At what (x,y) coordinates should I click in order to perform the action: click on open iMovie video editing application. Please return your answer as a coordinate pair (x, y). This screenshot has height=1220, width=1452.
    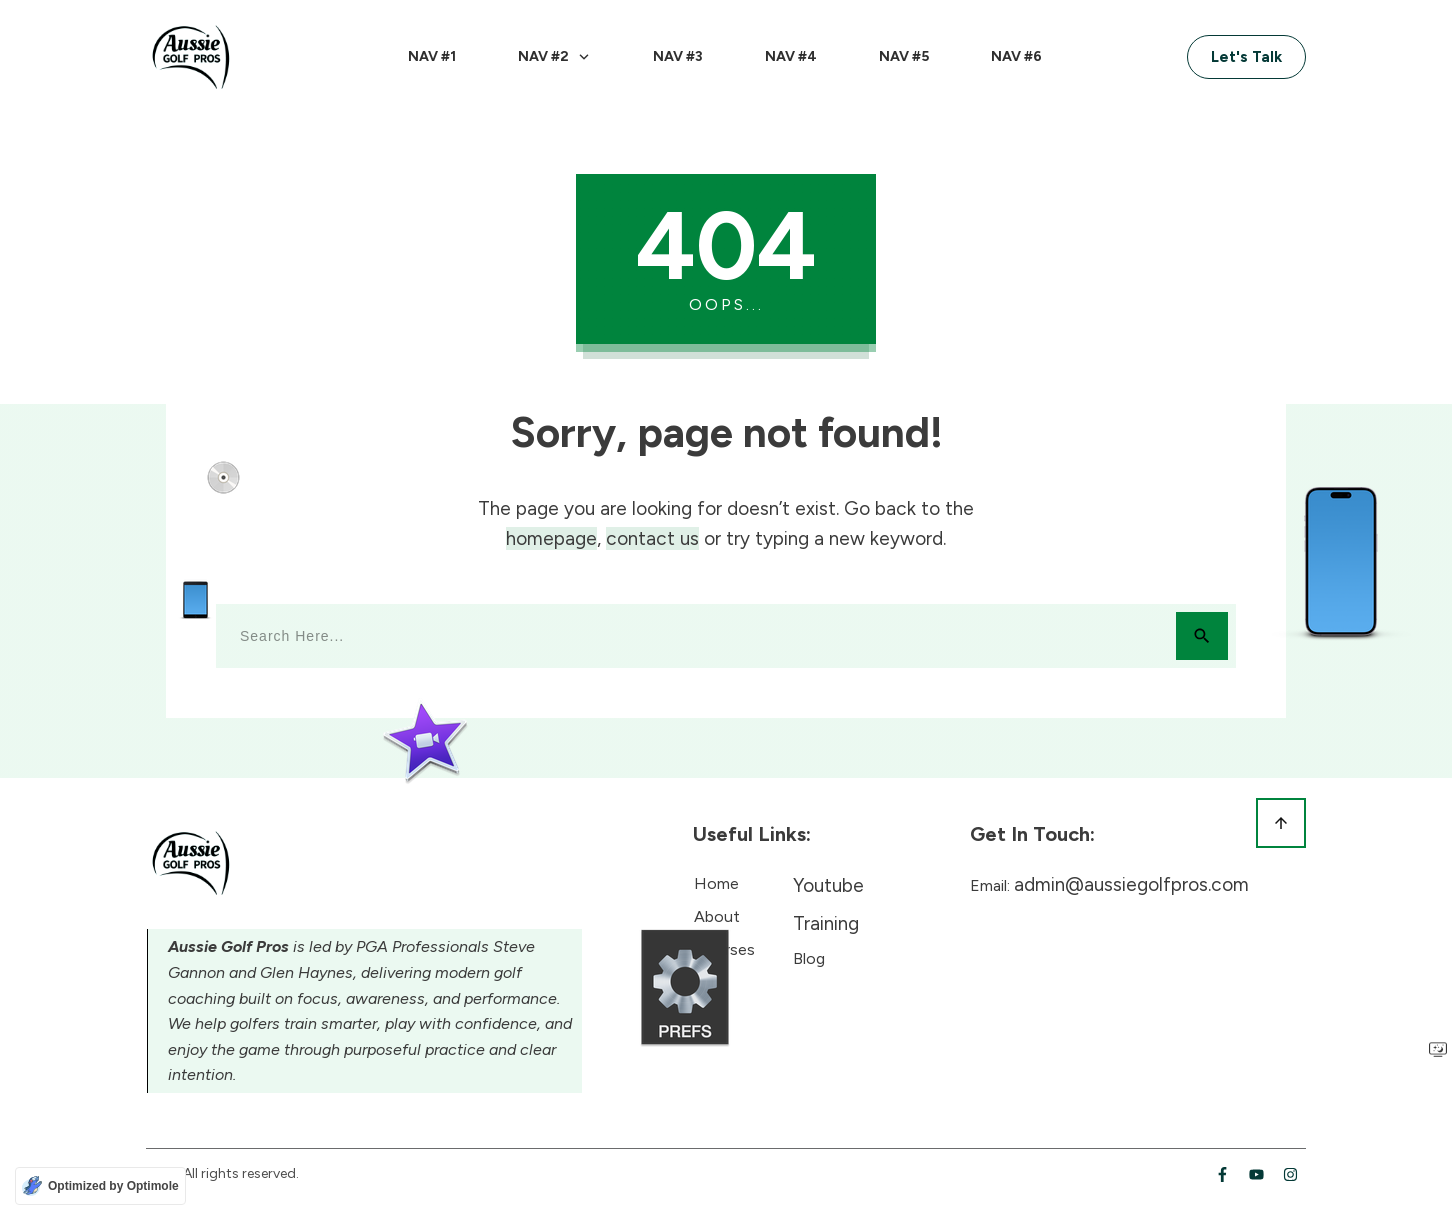
    Looking at the image, I should click on (425, 741).